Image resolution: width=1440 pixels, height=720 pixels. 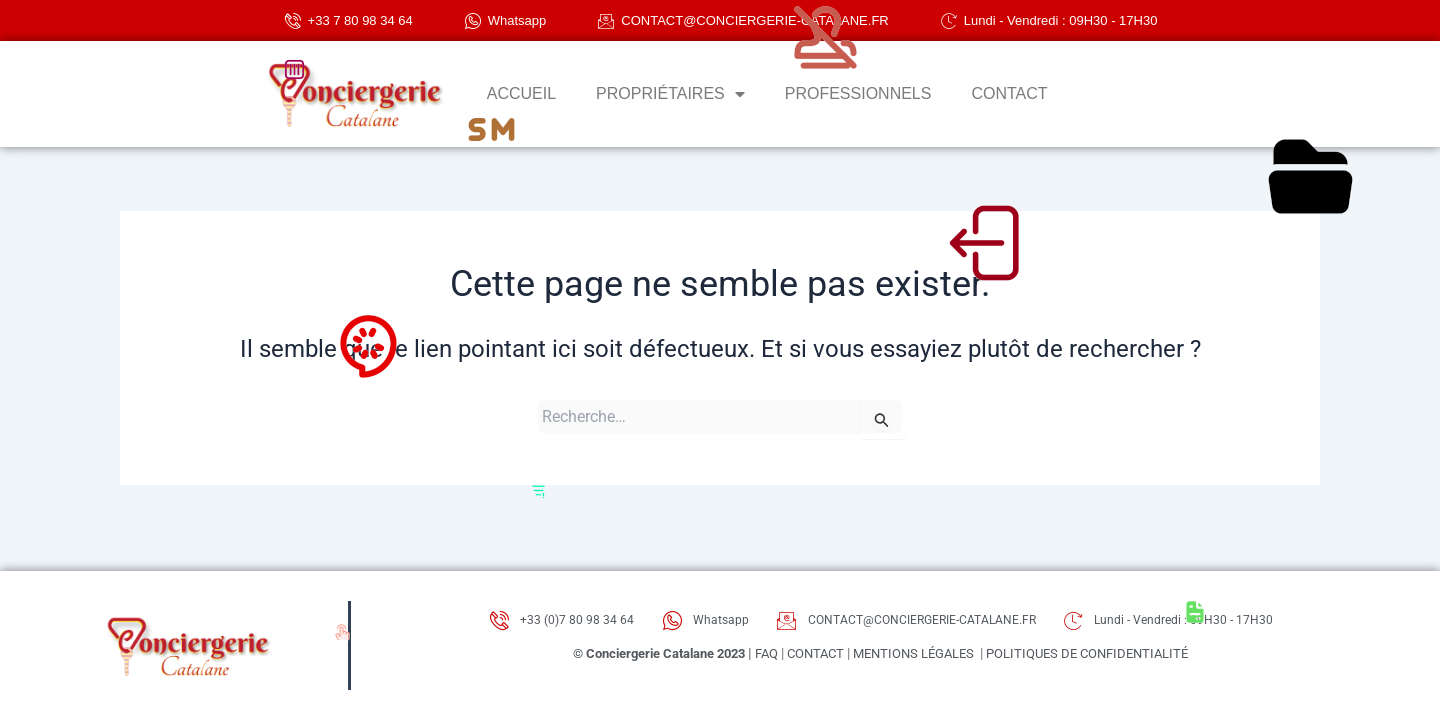 I want to click on open folder to view contents, so click(x=1310, y=176).